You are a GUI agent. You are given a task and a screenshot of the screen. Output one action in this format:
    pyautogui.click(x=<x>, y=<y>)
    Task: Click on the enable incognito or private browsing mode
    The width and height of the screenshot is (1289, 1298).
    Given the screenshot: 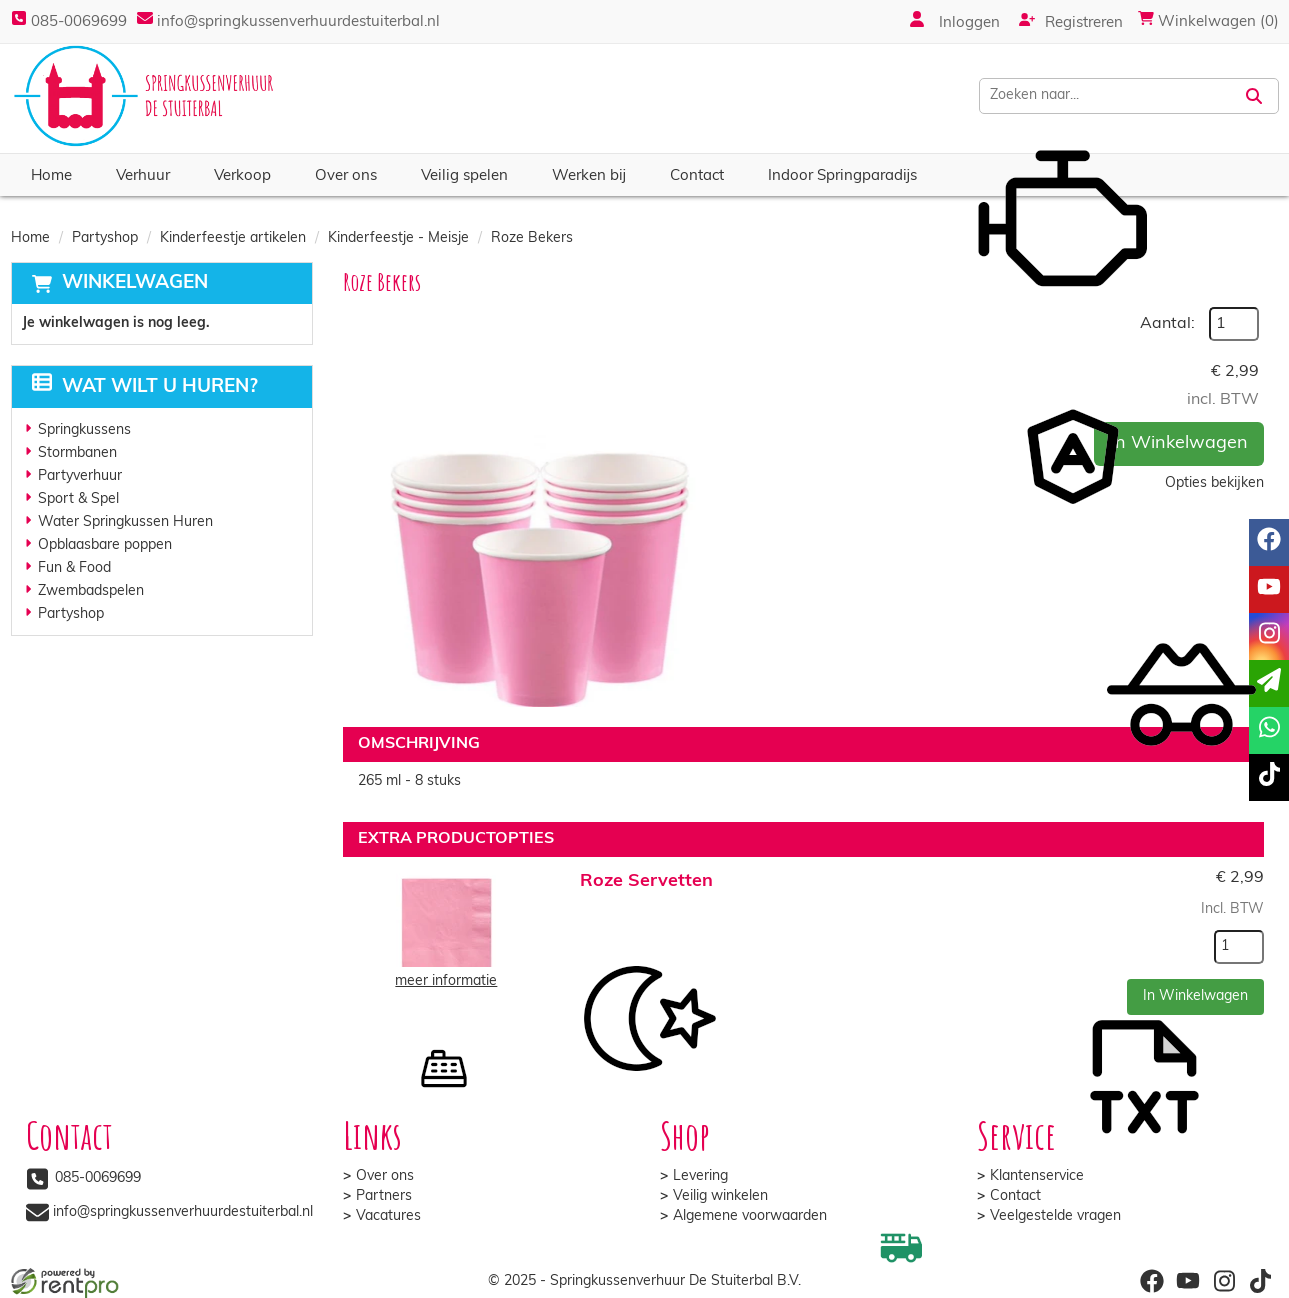 What is the action you would take?
    pyautogui.click(x=1181, y=694)
    